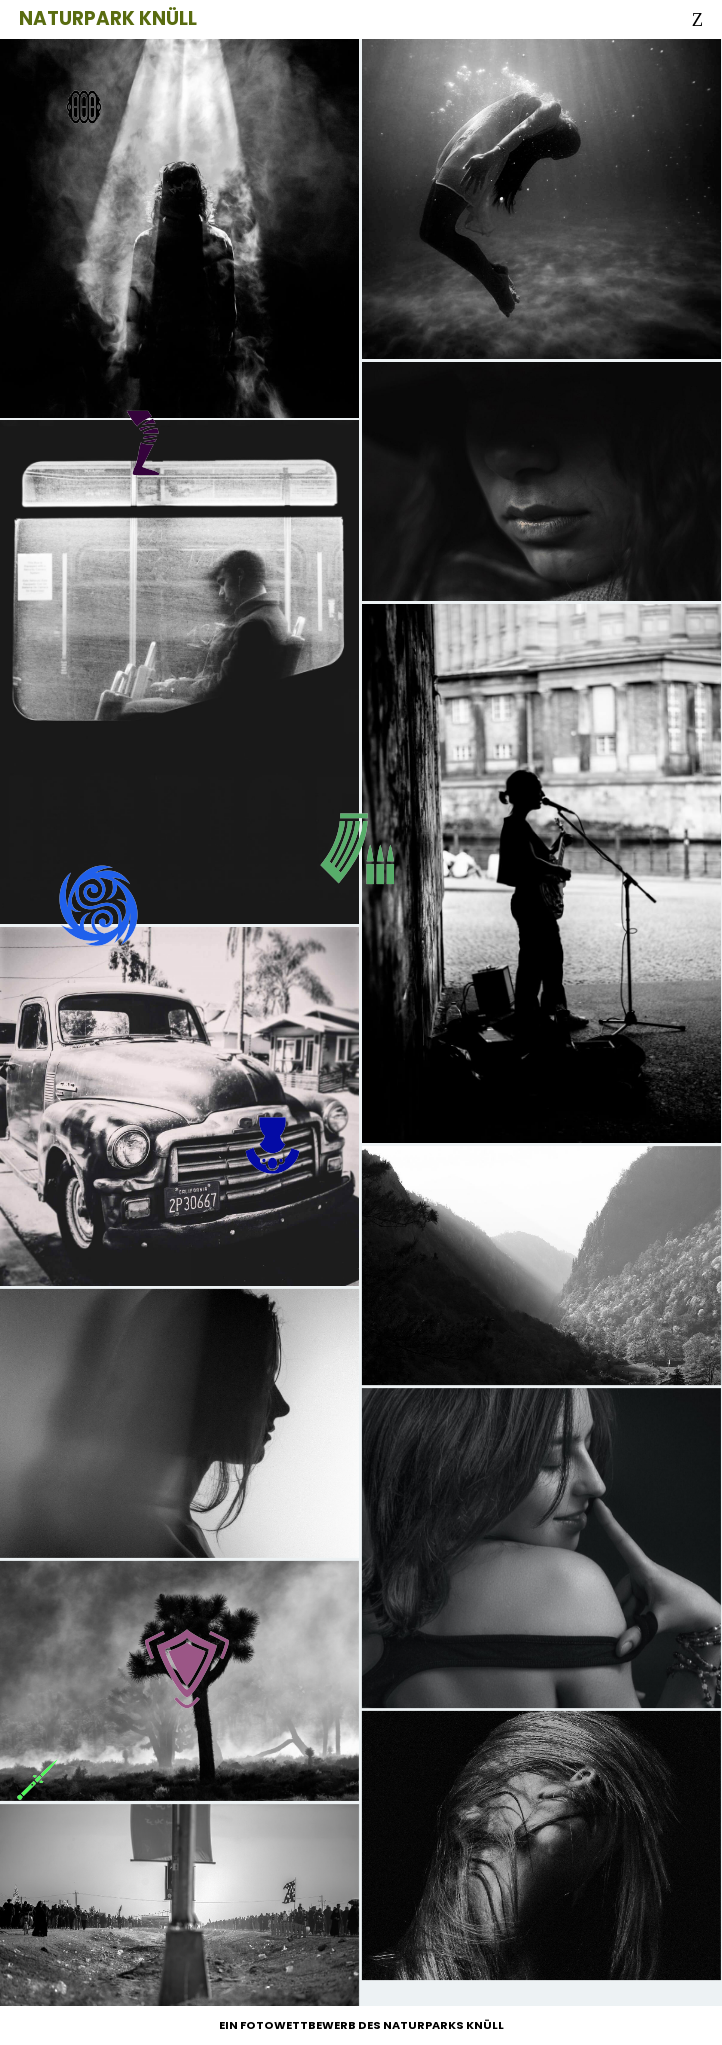 The image size is (722, 2045). I want to click on view jewelry or accessories collection, so click(272, 1145).